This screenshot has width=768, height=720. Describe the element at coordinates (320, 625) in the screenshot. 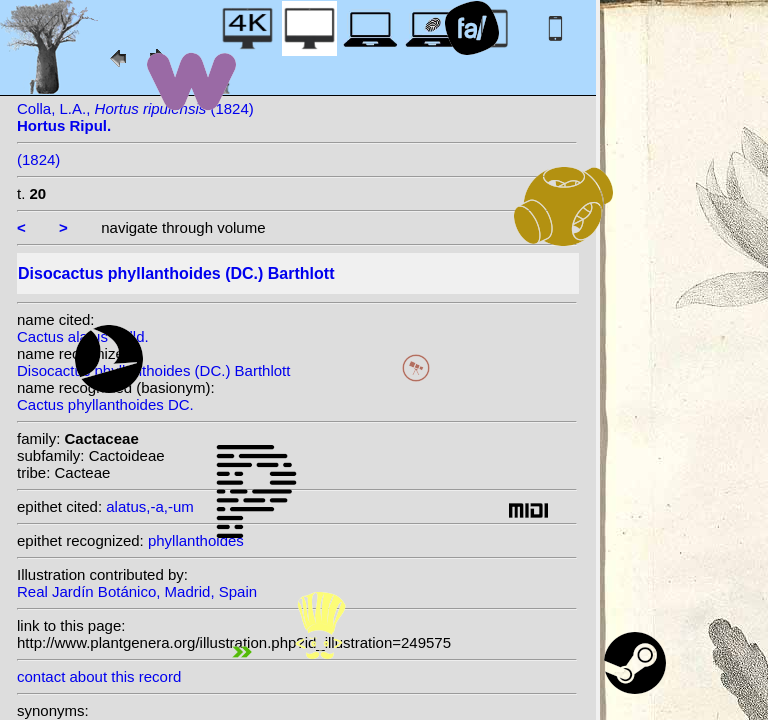

I see `visit codechef competitive programming platform` at that location.